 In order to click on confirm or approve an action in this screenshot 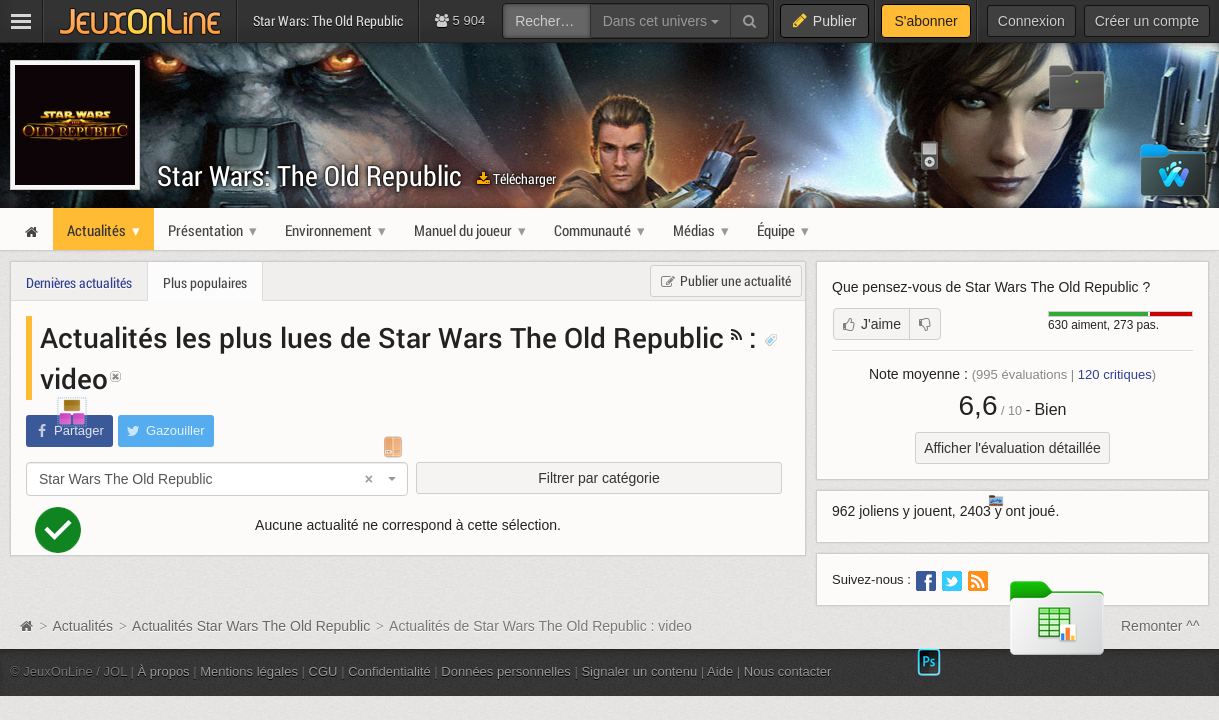, I will do `click(58, 530)`.